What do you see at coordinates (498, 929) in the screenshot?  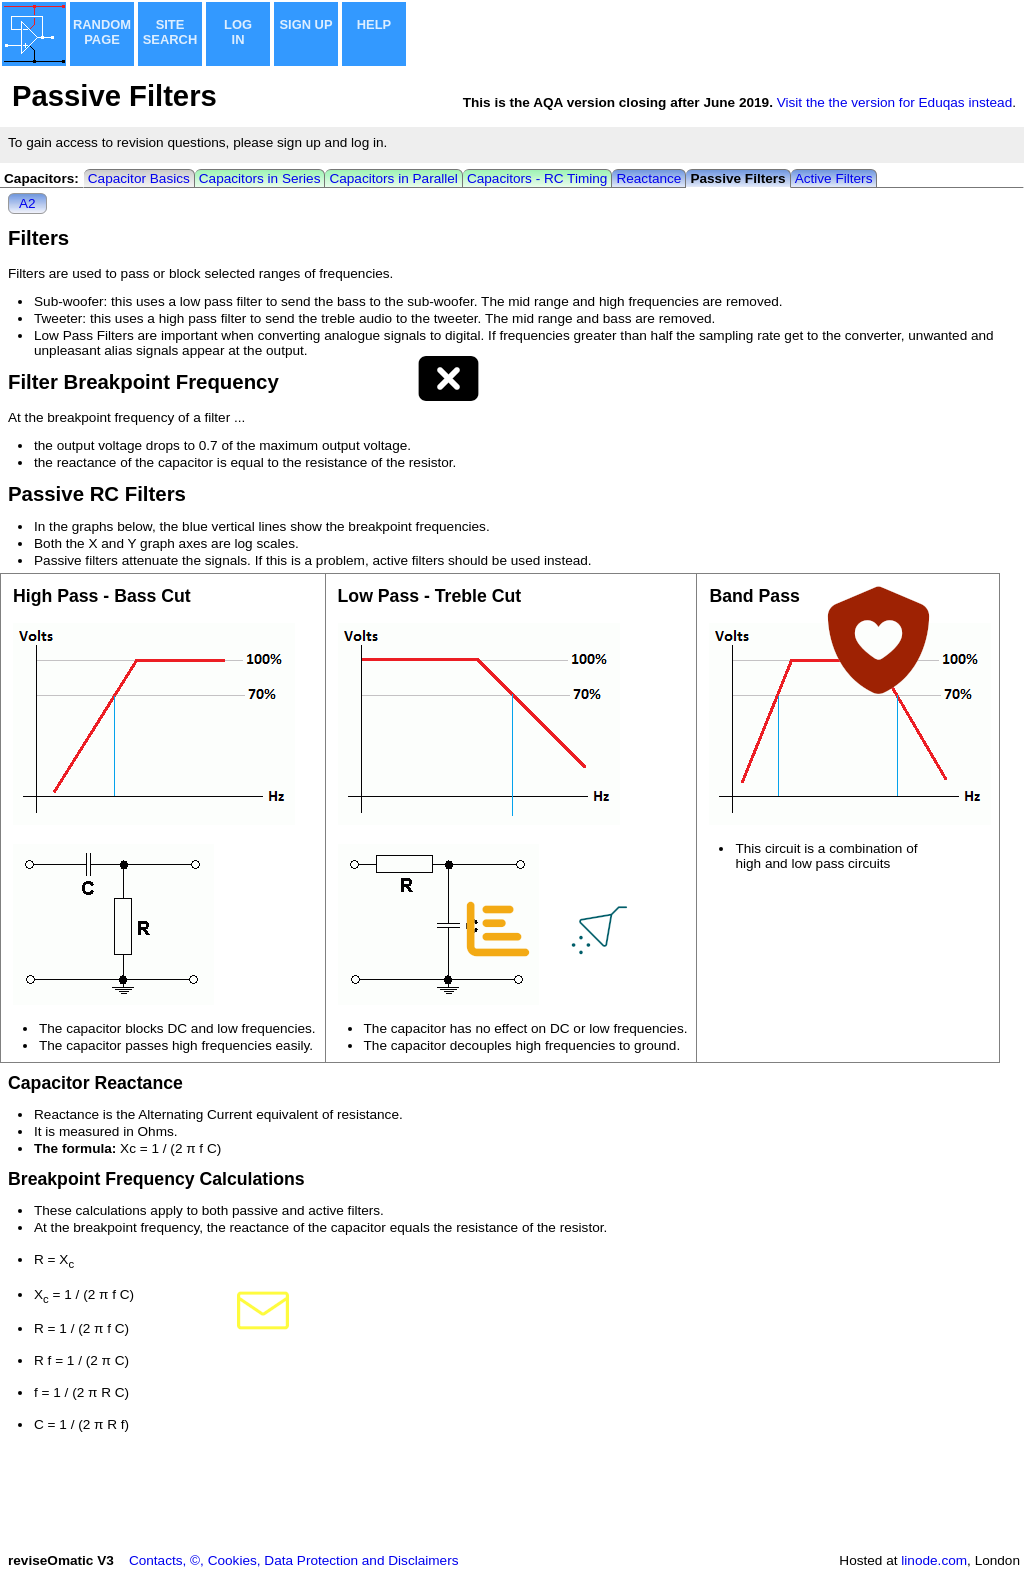 I see `view analytics or statistics` at bounding box center [498, 929].